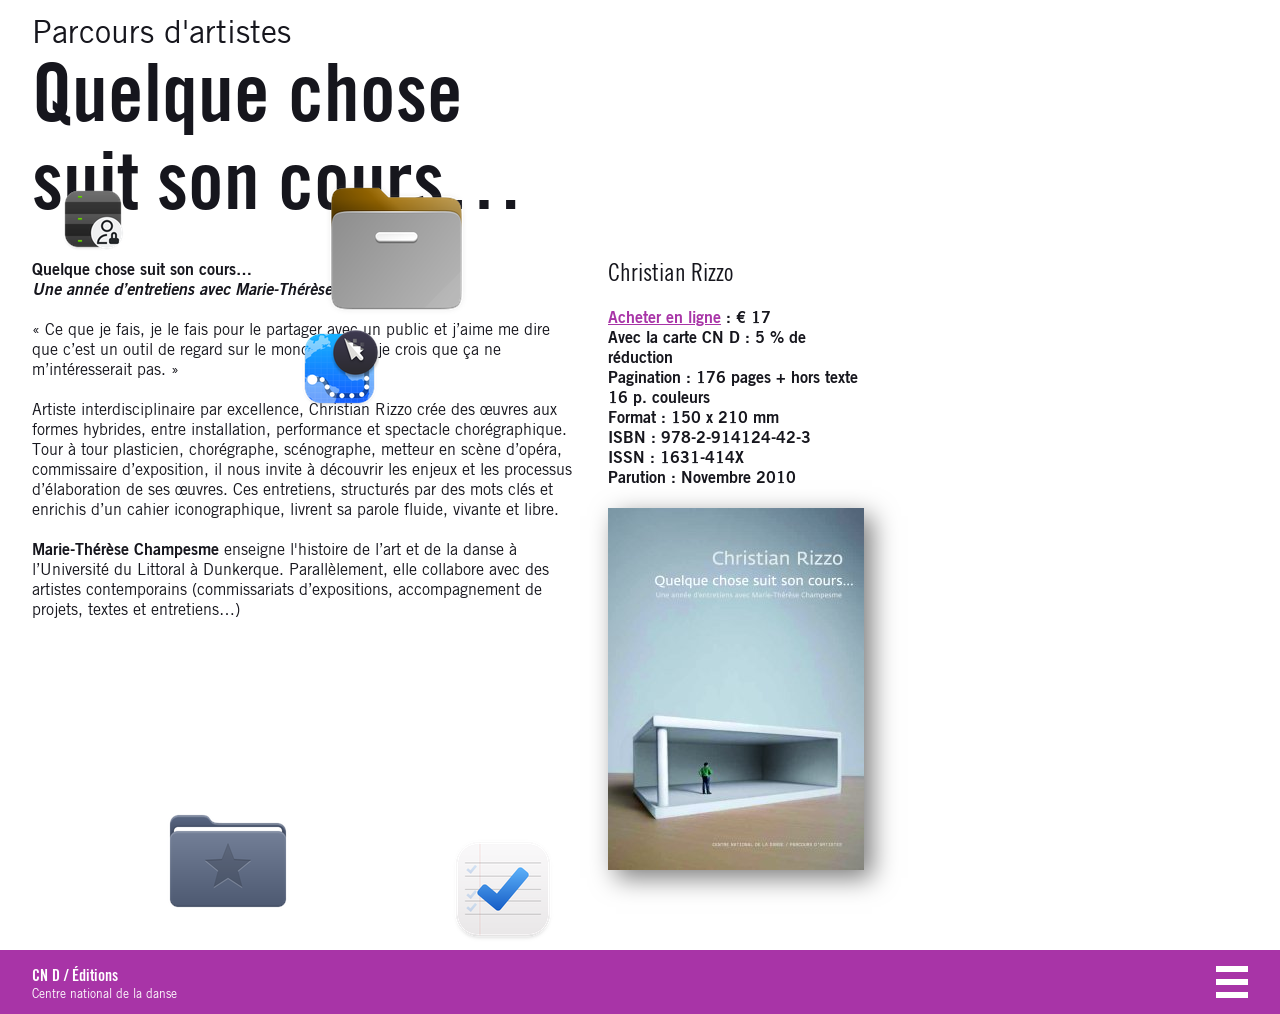 The height and width of the screenshot is (1014, 1280). I want to click on open agenda task management app, so click(503, 889).